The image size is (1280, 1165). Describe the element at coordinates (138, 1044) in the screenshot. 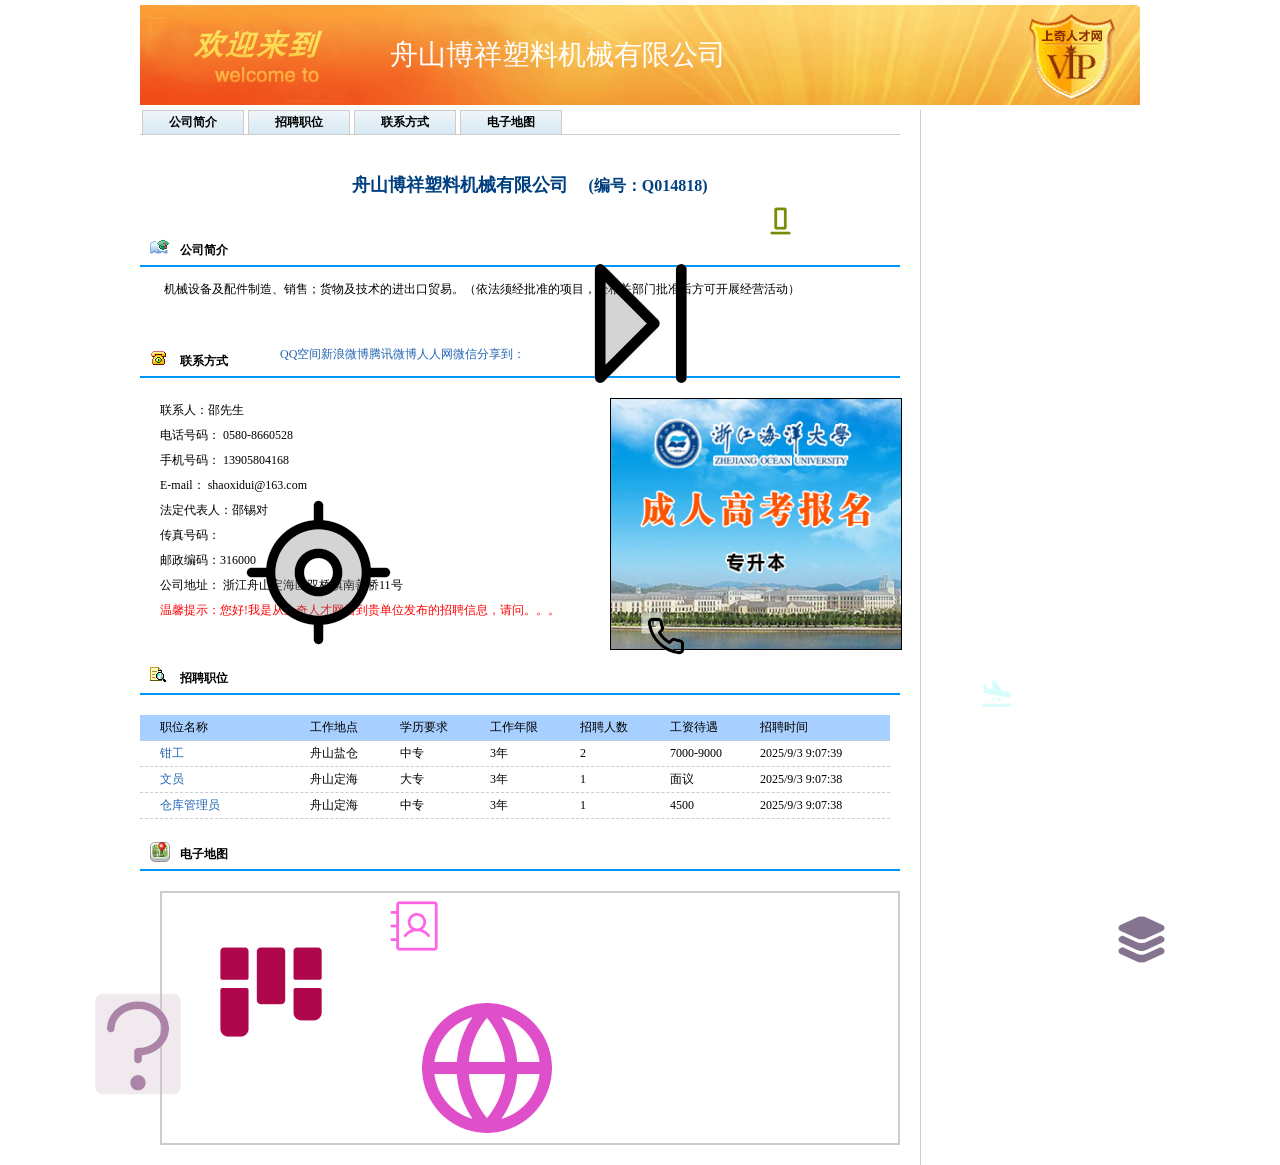

I see `access help or support information` at that location.